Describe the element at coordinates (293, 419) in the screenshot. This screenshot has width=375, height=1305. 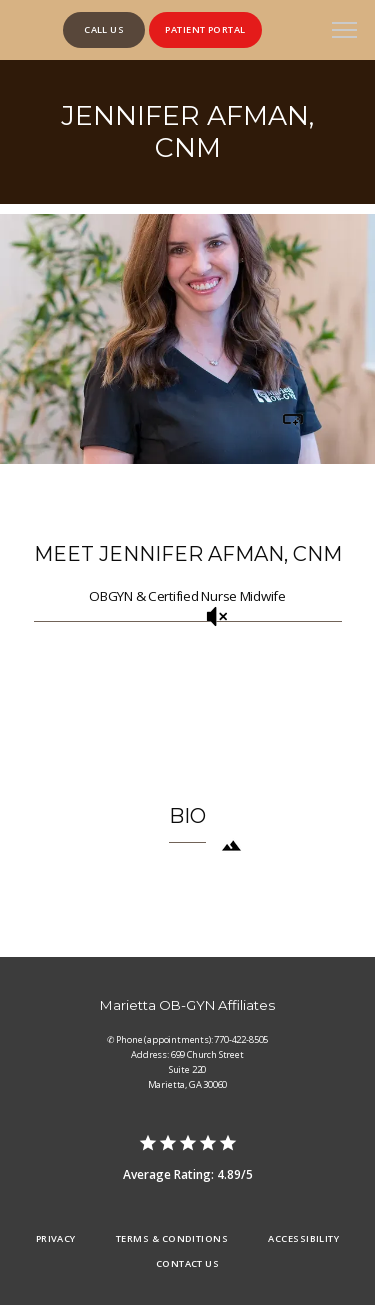
I see `add a smart action or automated button` at that location.